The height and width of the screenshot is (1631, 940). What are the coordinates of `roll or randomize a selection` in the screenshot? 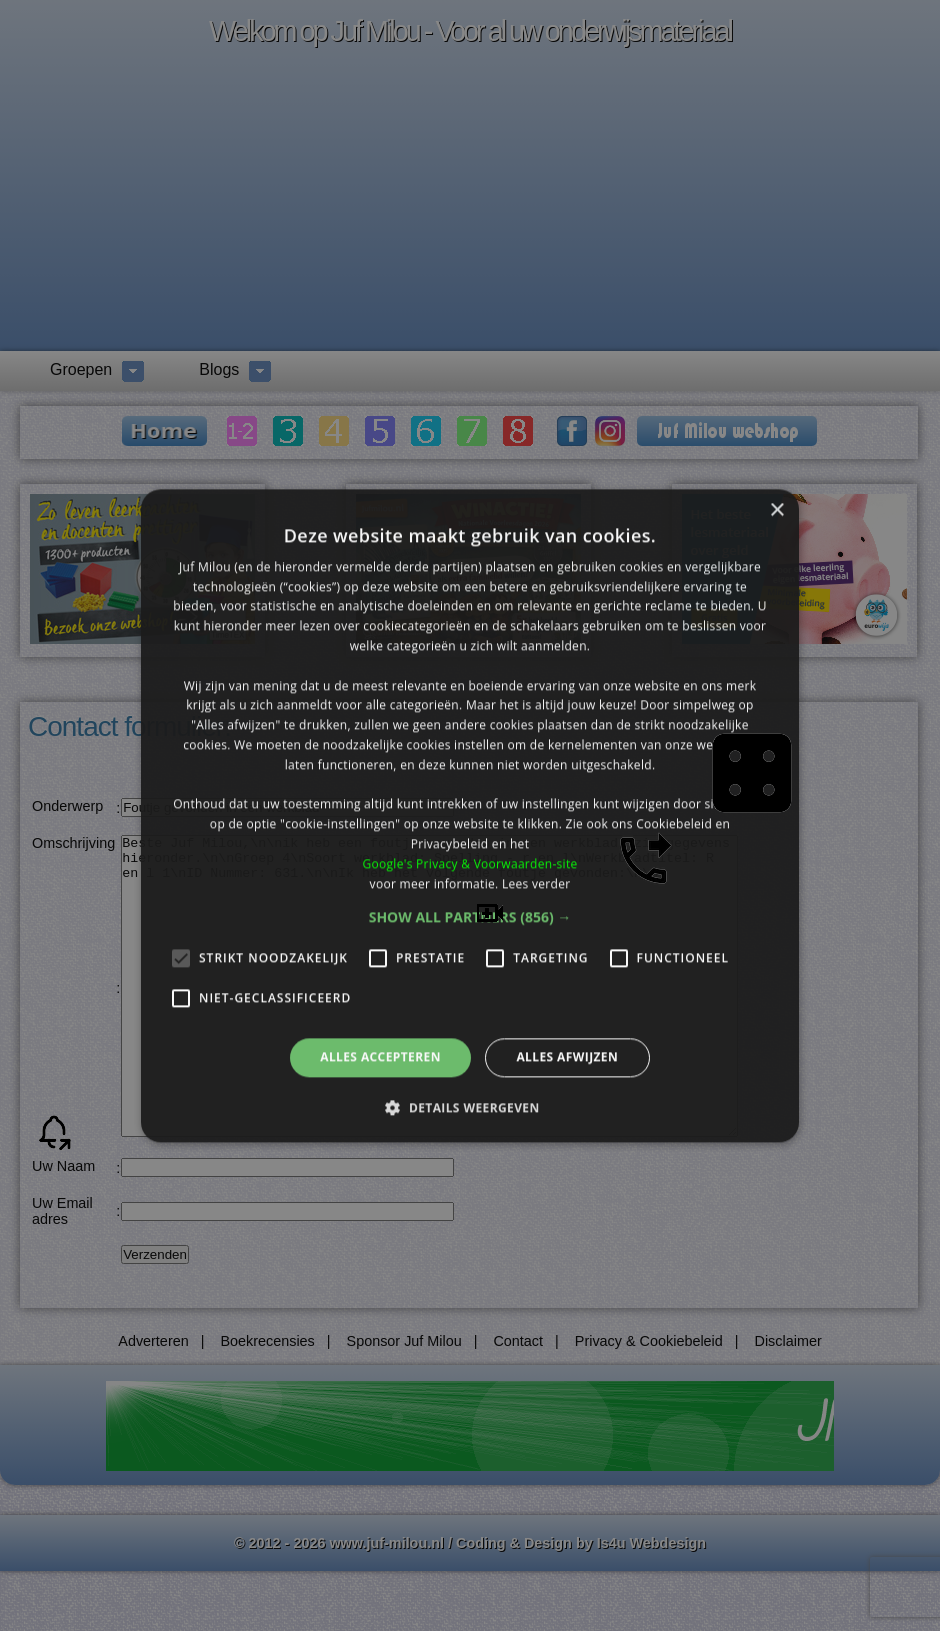 It's located at (752, 773).